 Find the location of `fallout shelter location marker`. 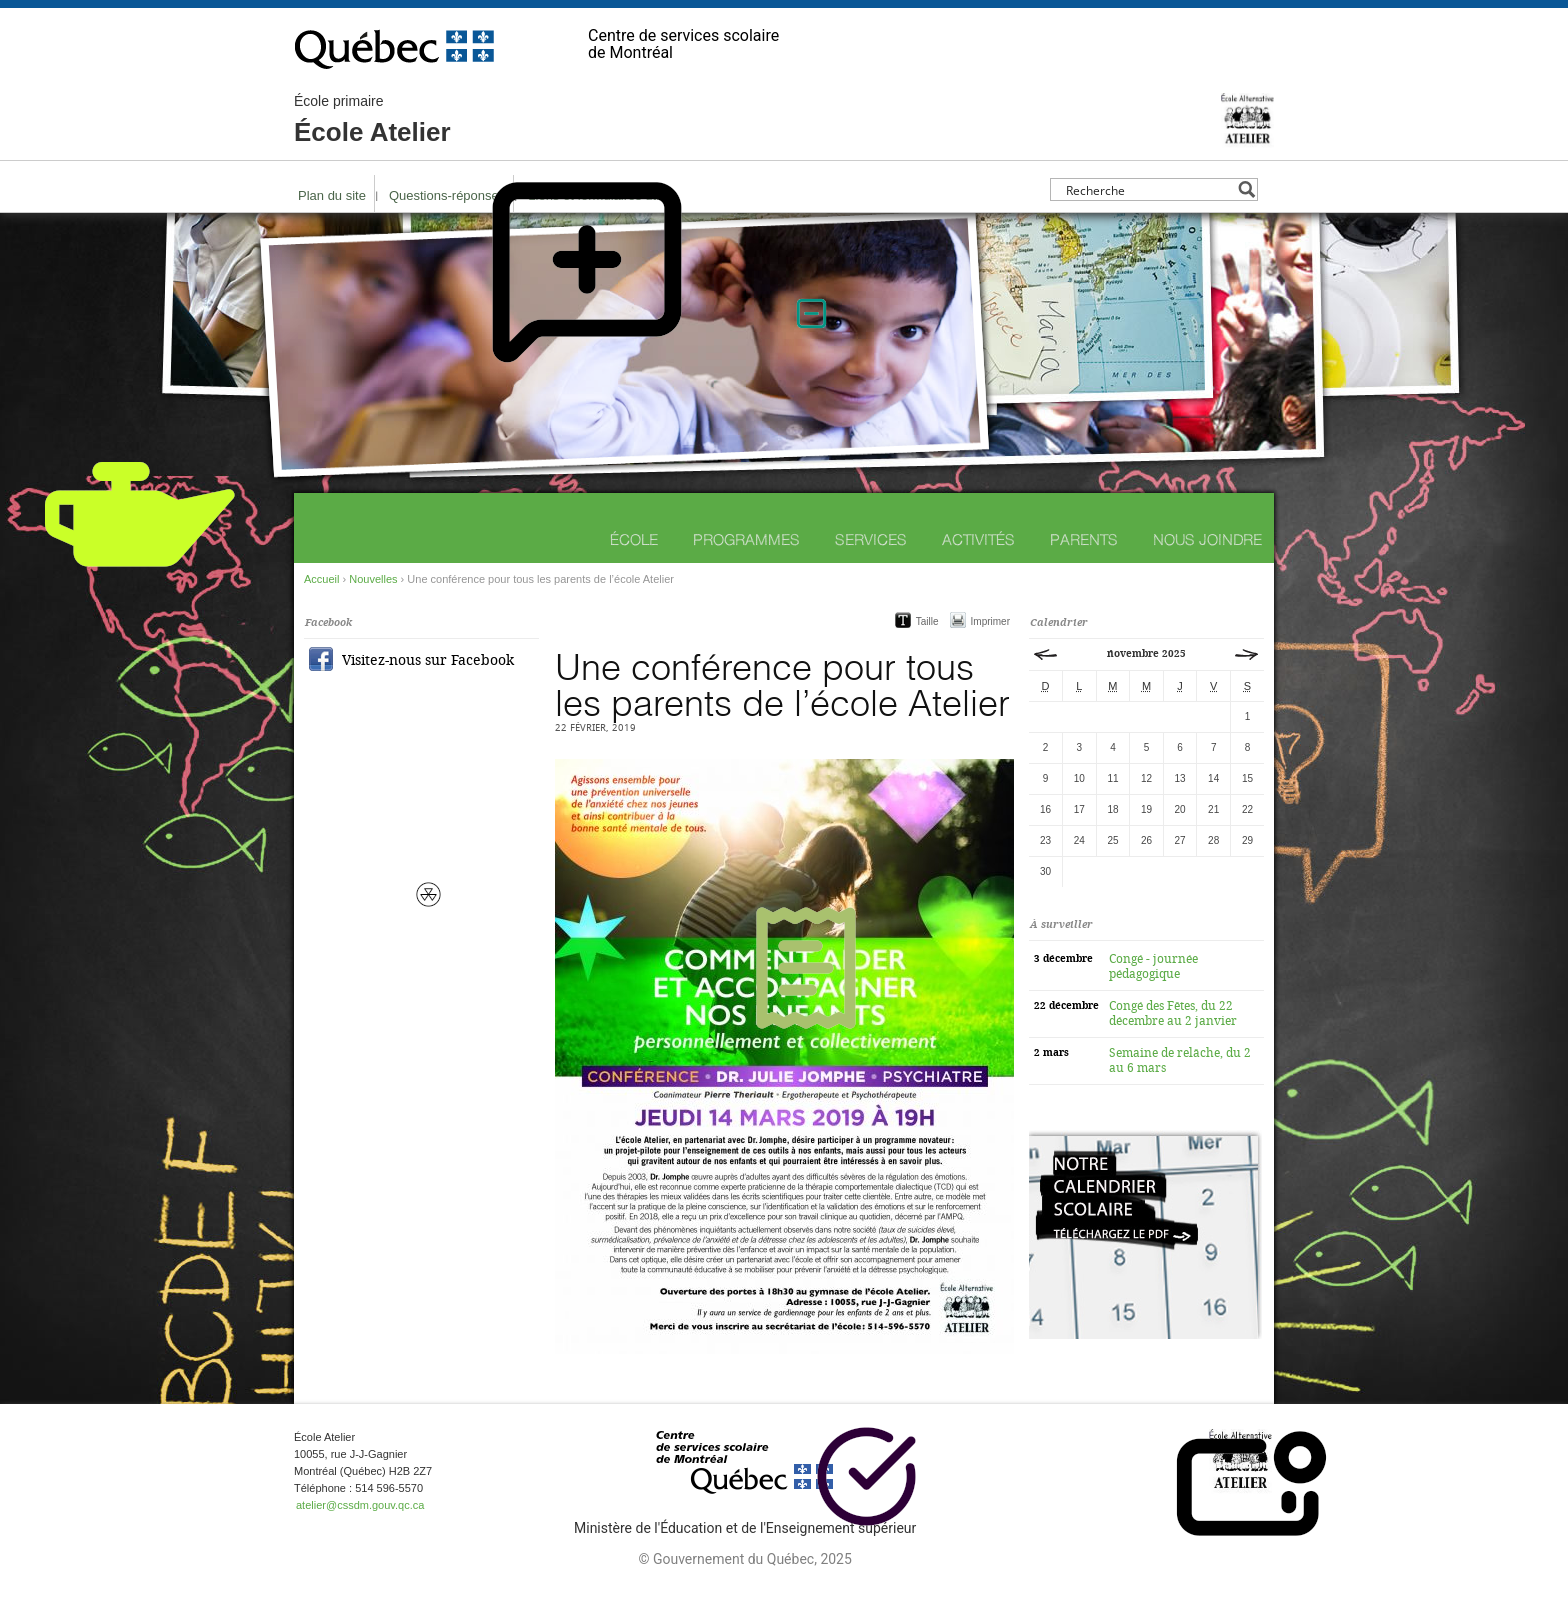

fallout shelter location marker is located at coordinates (428, 894).